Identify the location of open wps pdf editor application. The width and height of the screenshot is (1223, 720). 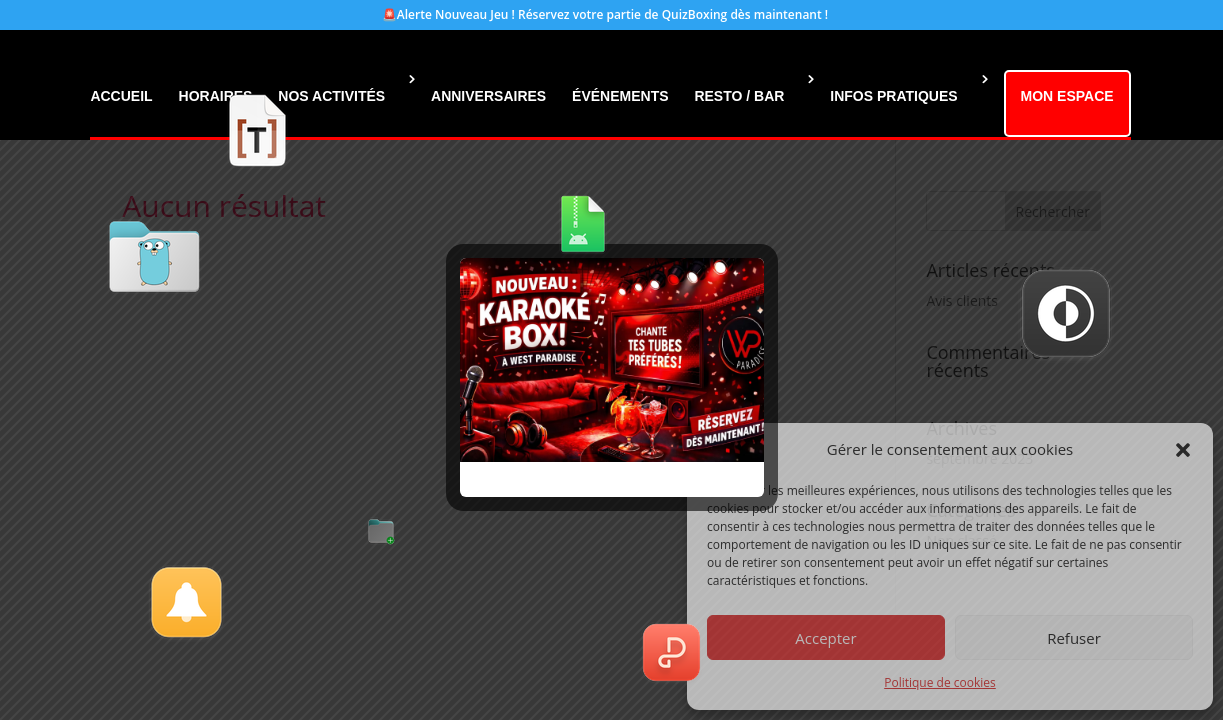
(671, 652).